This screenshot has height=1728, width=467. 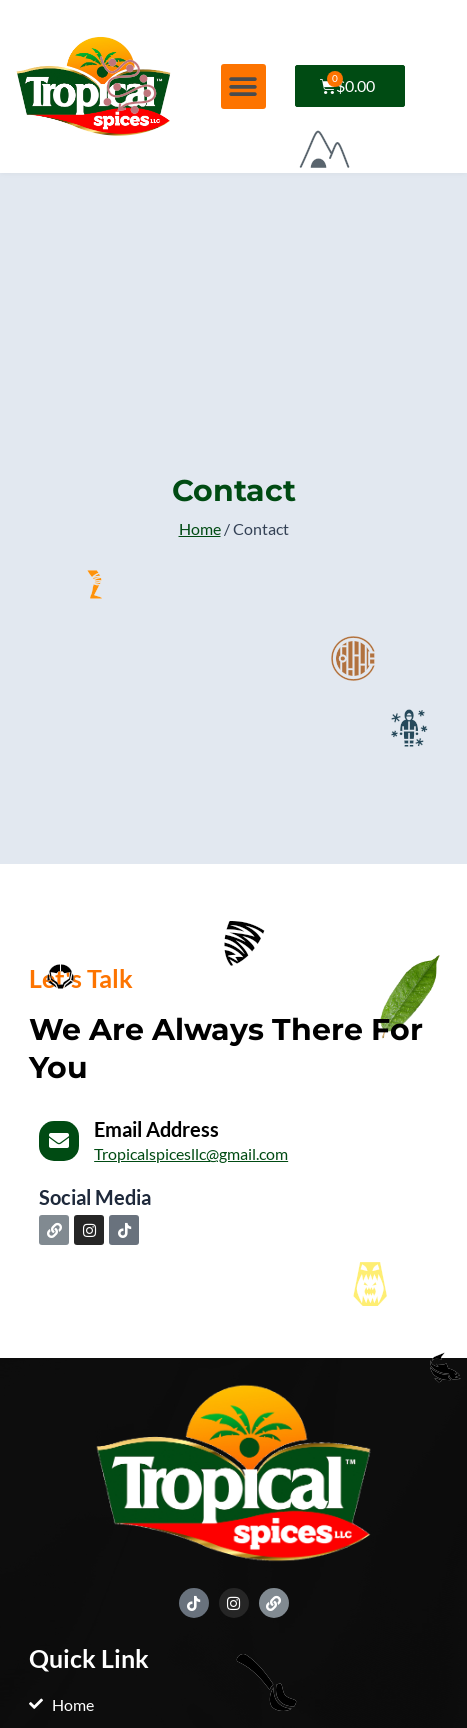 I want to click on select swallow as your creature or avatar, so click(x=371, y=1284).